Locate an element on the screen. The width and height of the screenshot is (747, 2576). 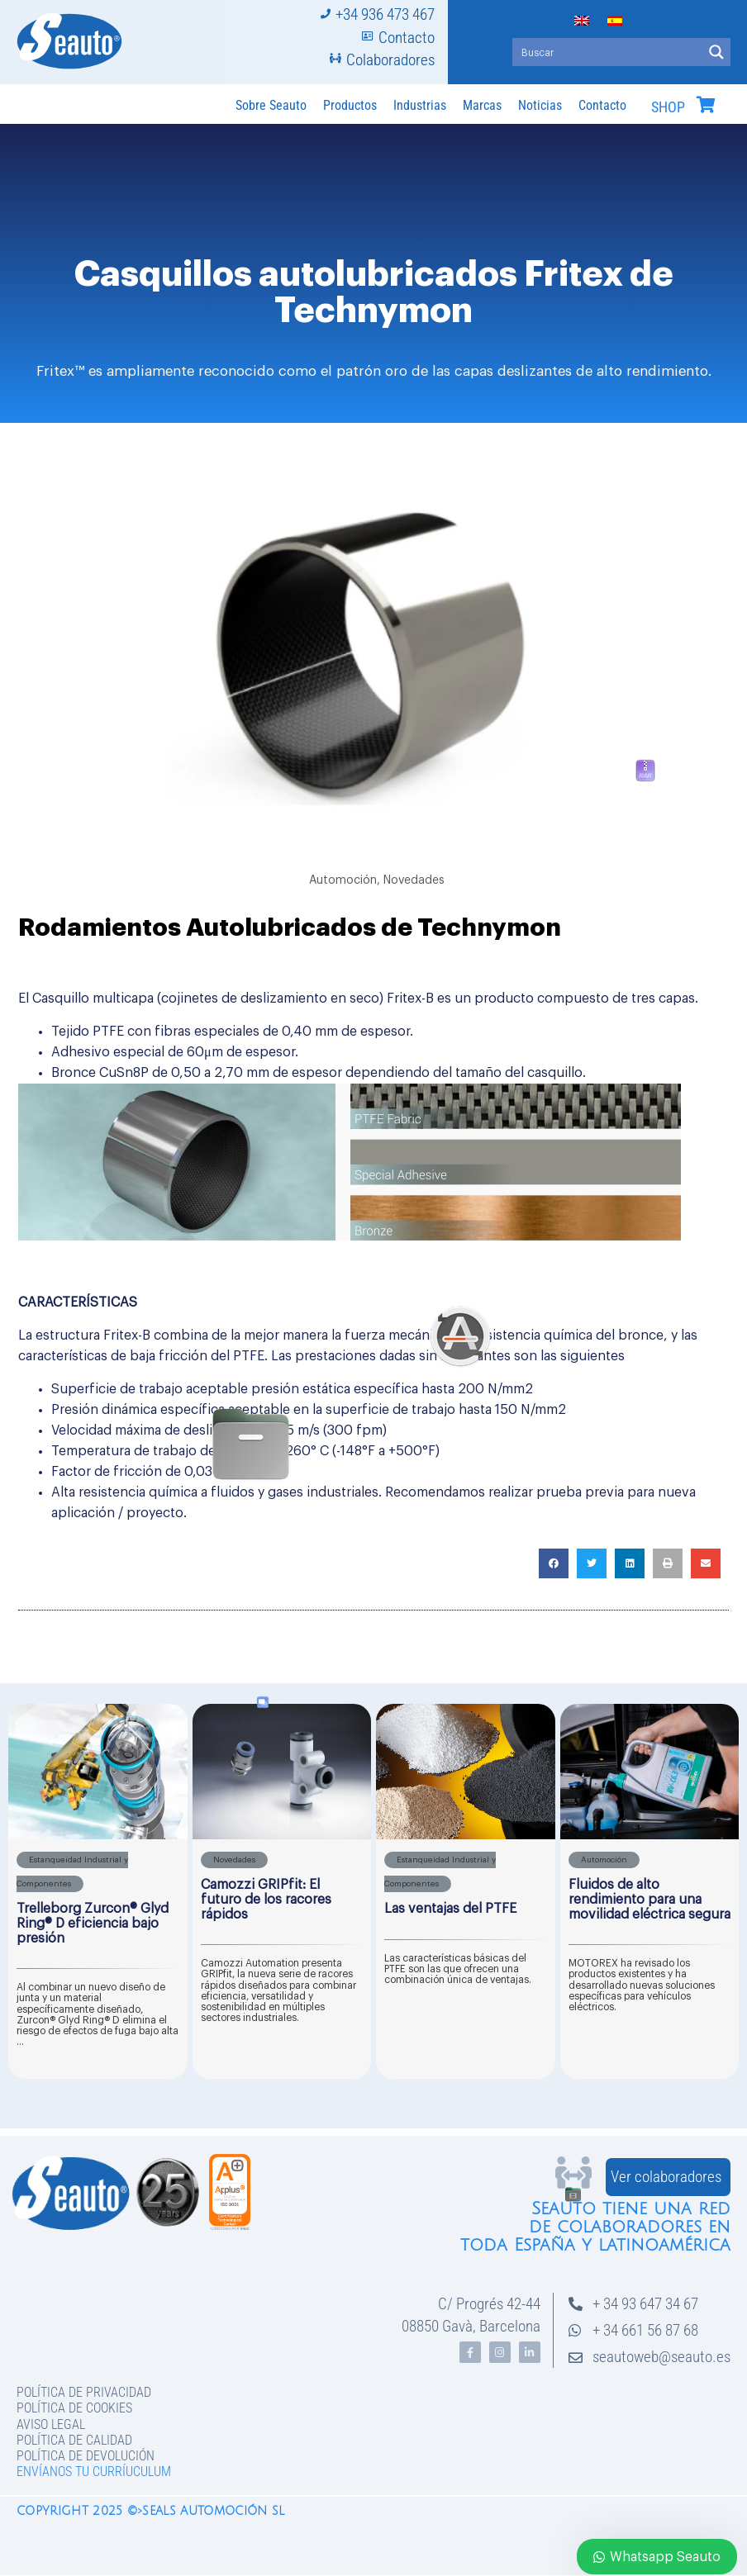
a compressed RAR archive file is located at coordinates (645, 771).